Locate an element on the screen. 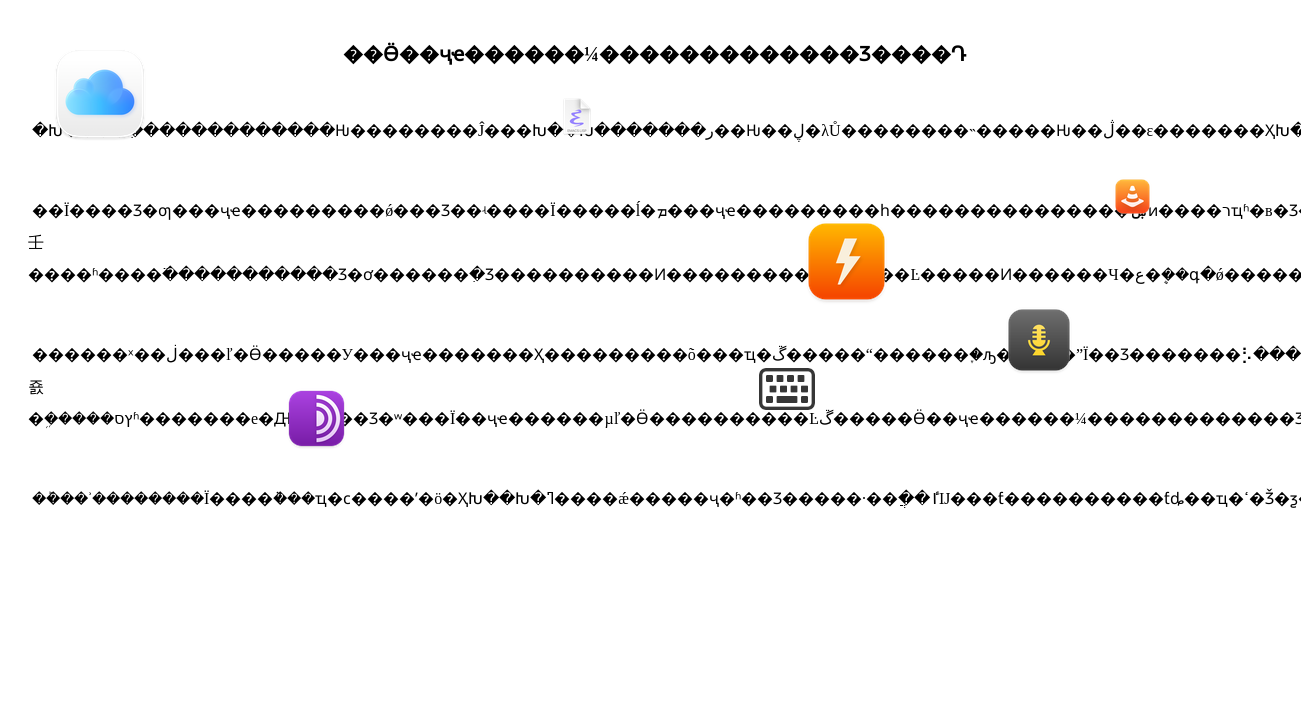 Image resolution: width=1309 pixels, height=720 pixels. open iCloud+ settings and storage management is located at coordinates (100, 94).